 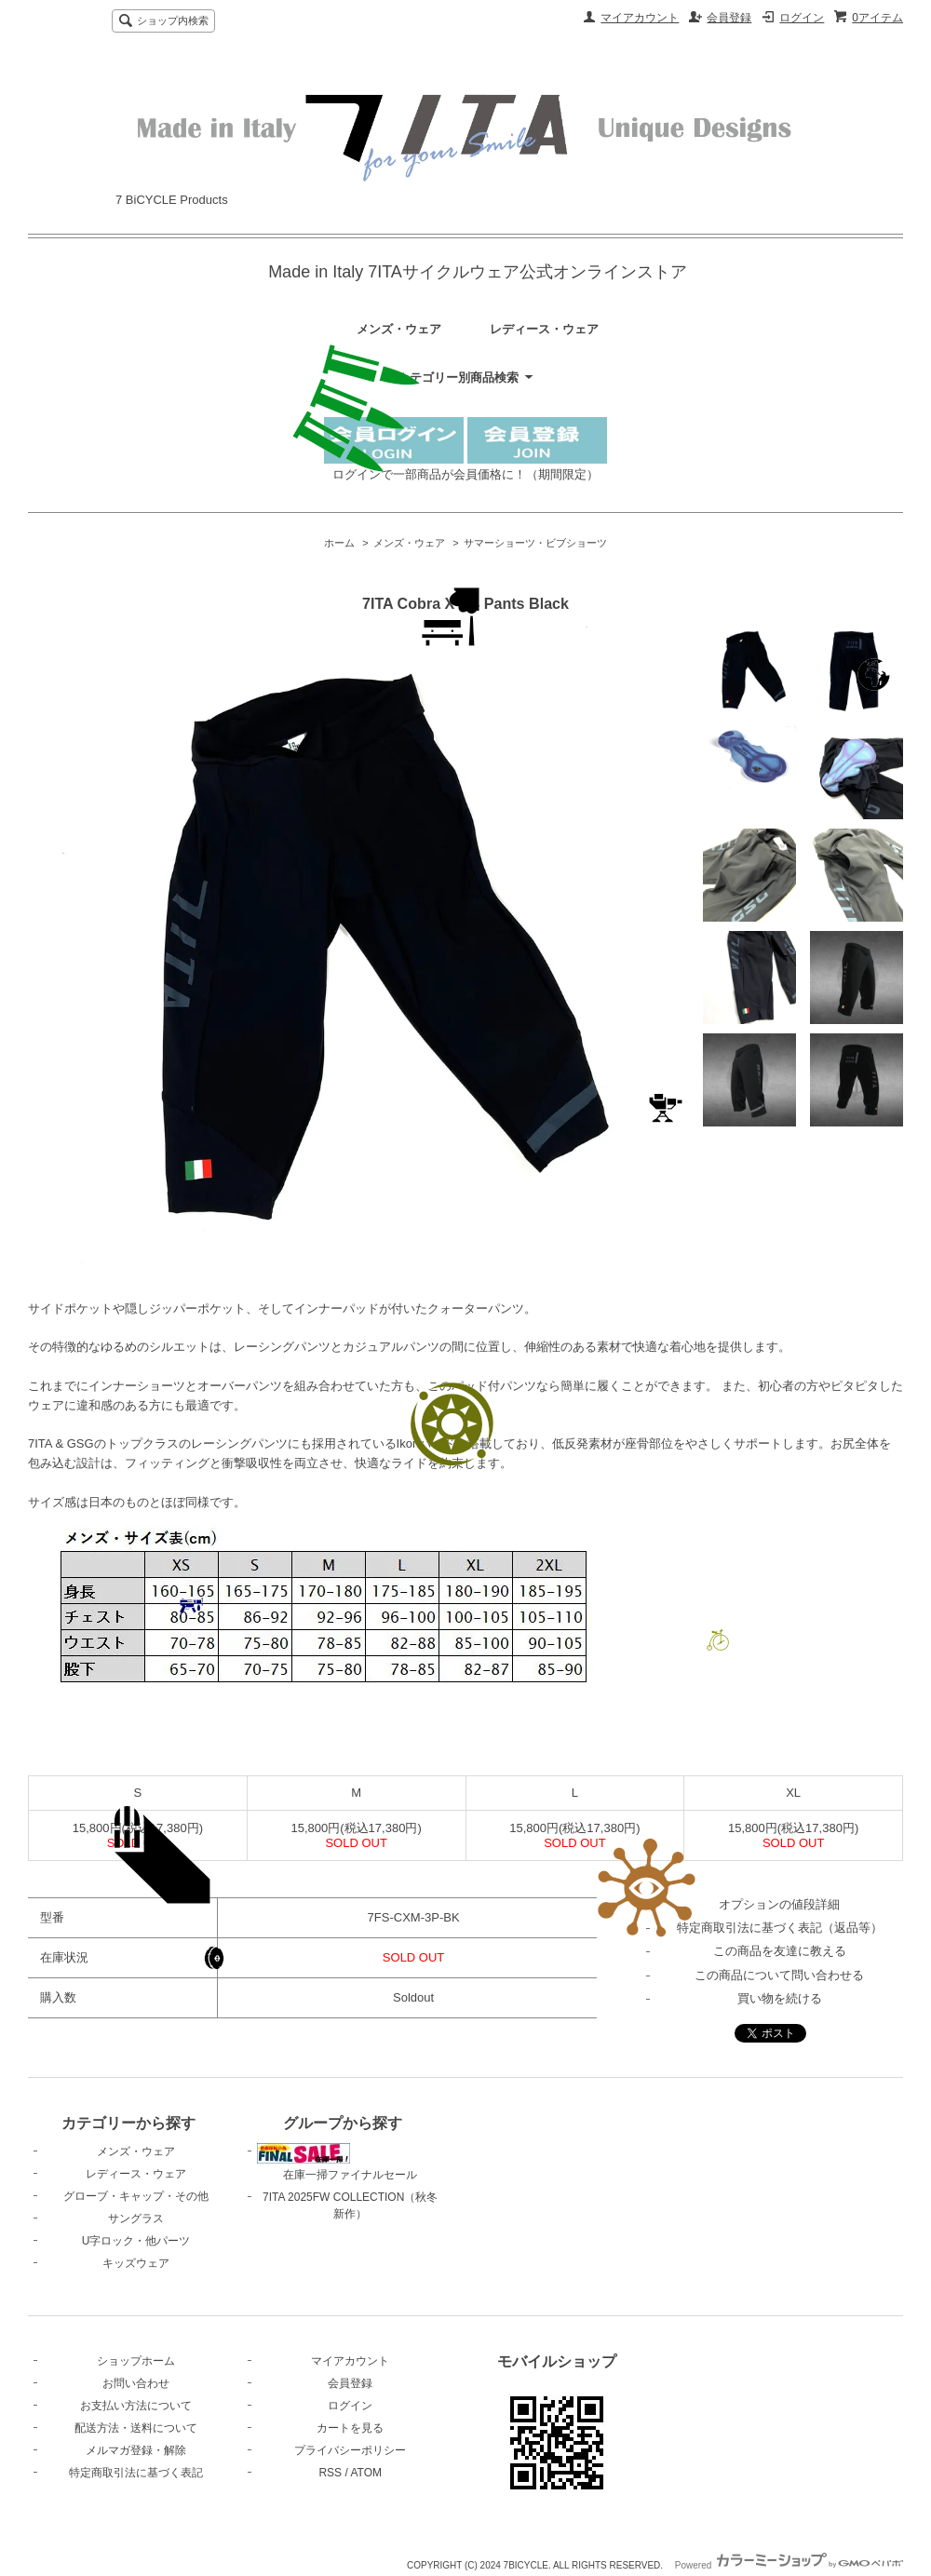 What do you see at coordinates (450, 616) in the screenshot?
I see `find nearby parks or rest areas` at bounding box center [450, 616].